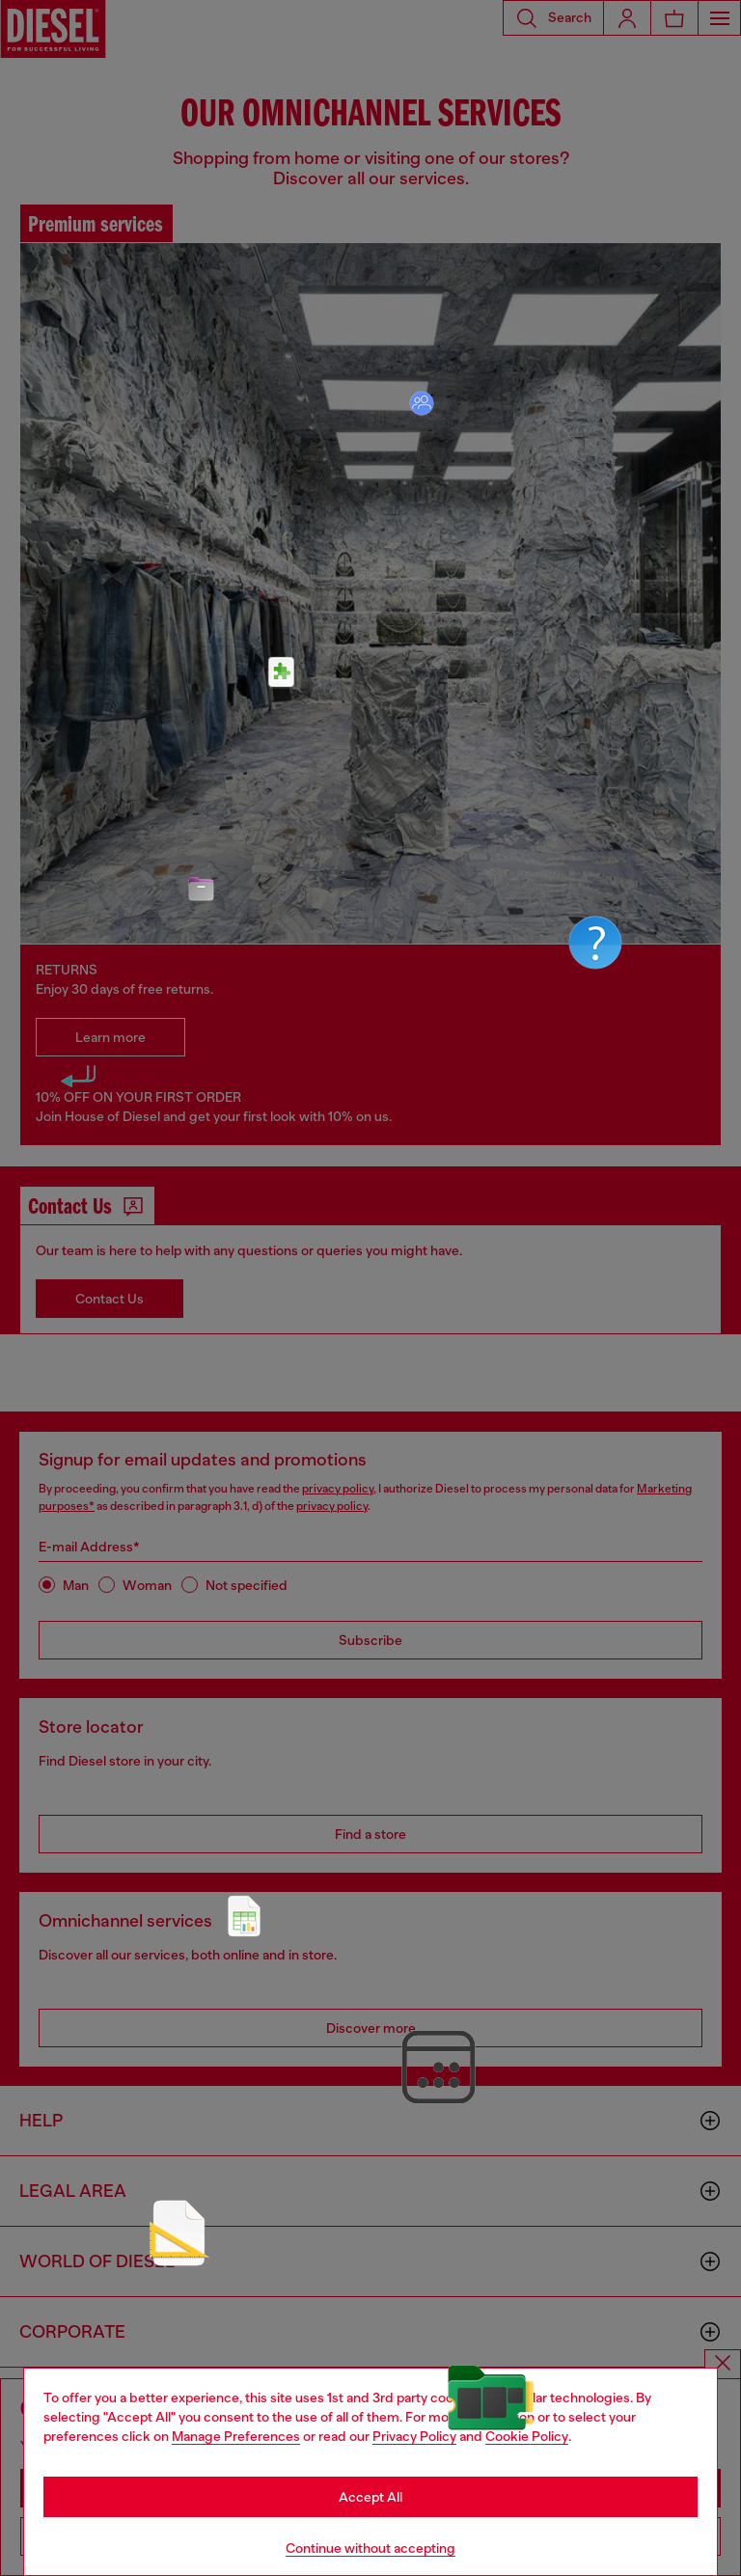  What do you see at coordinates (595, 943) in the screenshot?
I see `access help documentation` at bounding box center [595, 943].